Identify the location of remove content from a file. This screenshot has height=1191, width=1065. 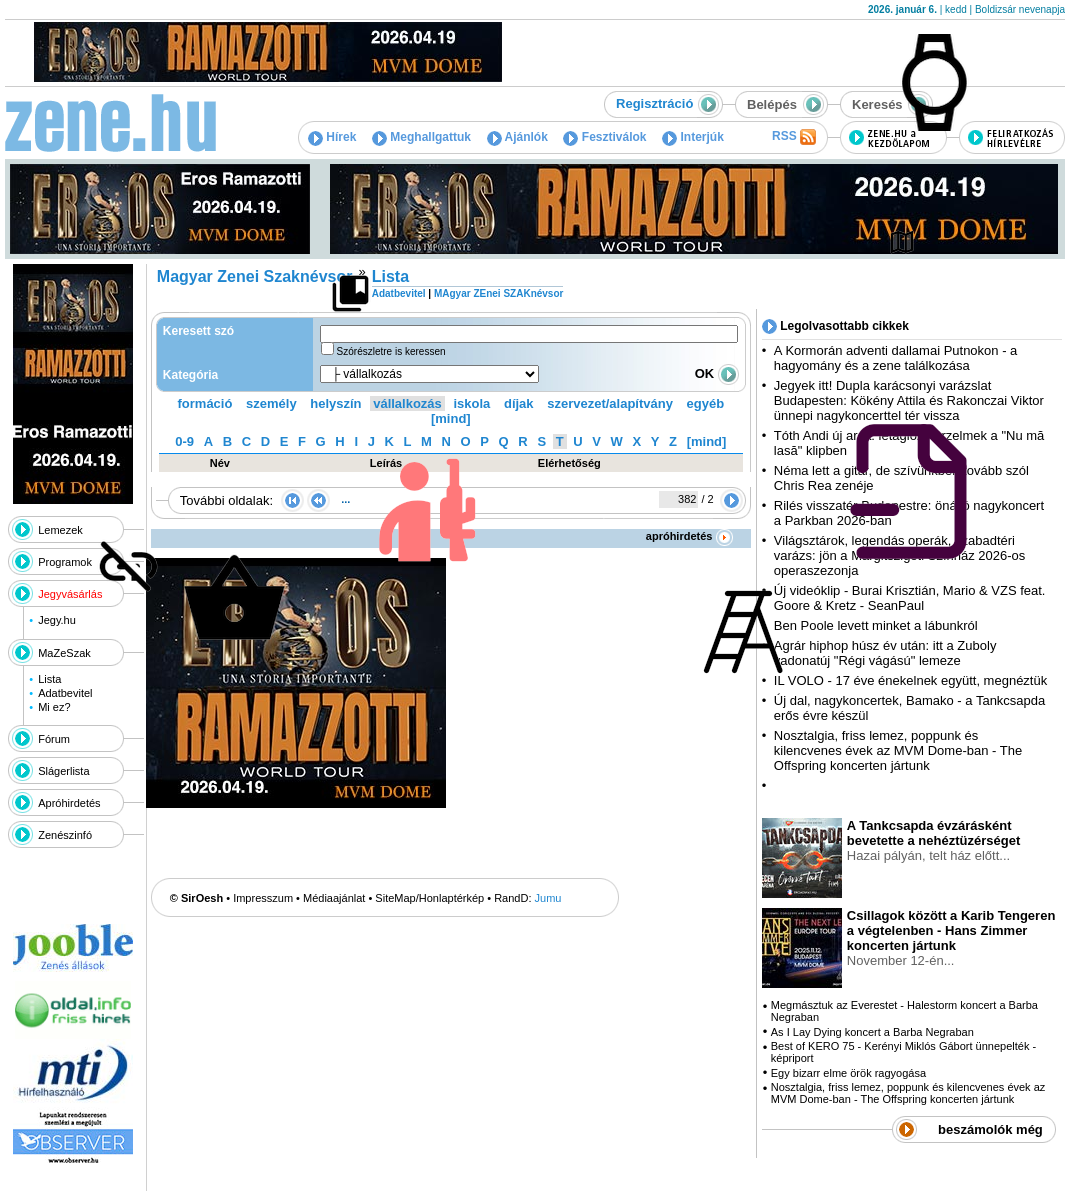
(911, 491).